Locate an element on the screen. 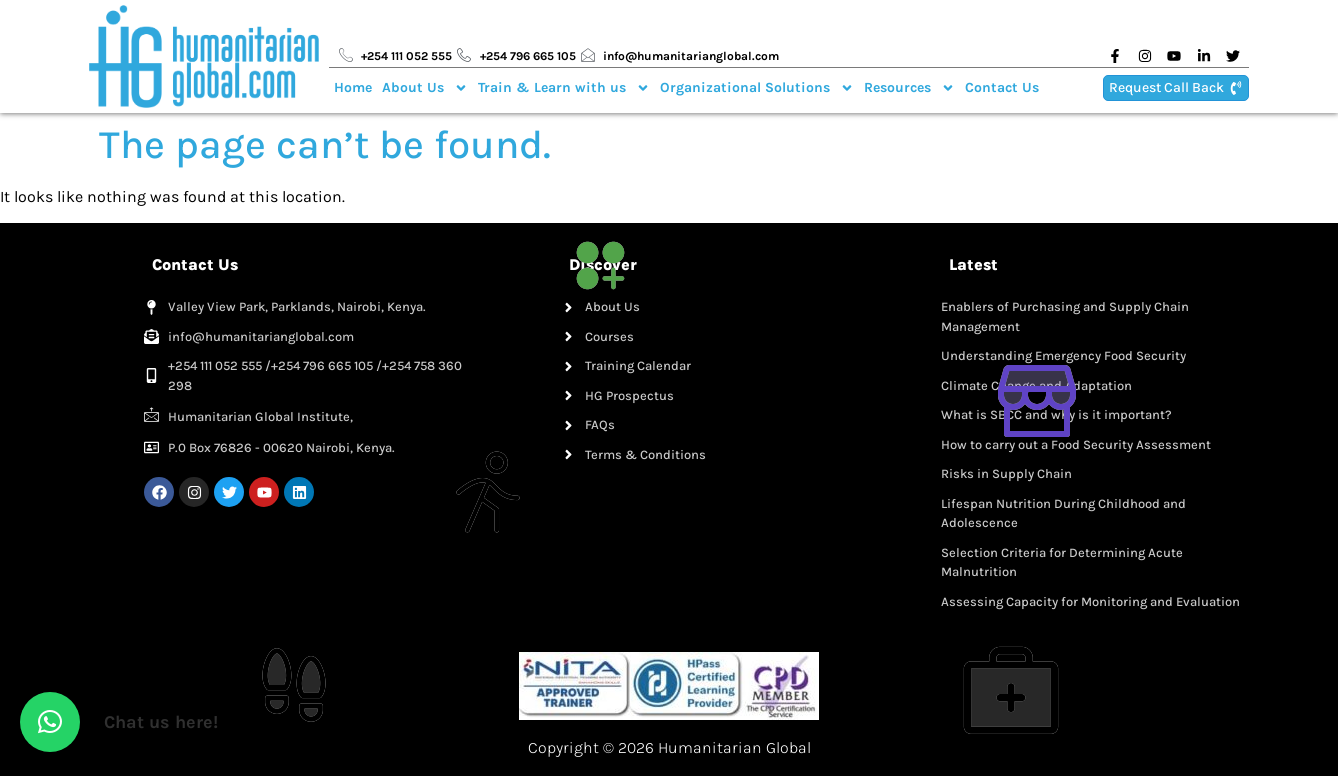  access medical or health resources is located at coordinates (1011, 694).